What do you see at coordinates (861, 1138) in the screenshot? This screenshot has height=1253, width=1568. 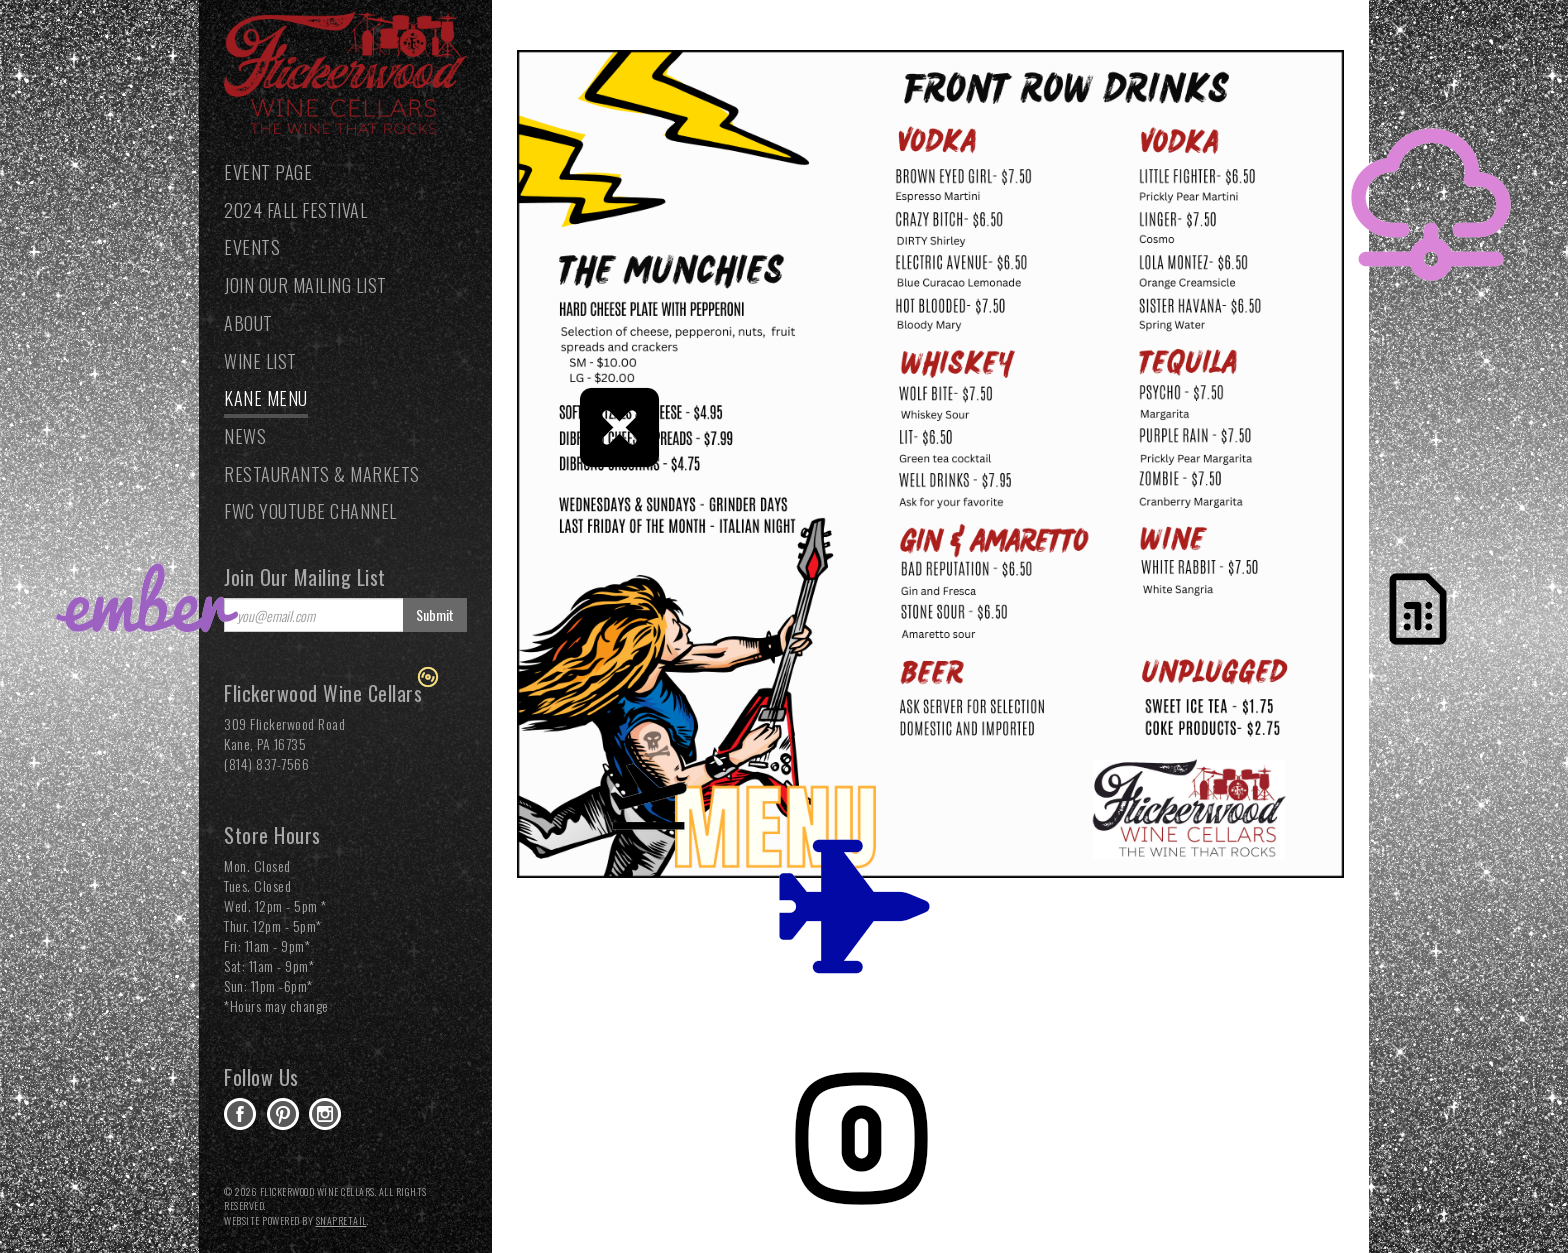 I see `represents the letter "o" in a menu or keyboard interface` at bounding box center [861, 1138].